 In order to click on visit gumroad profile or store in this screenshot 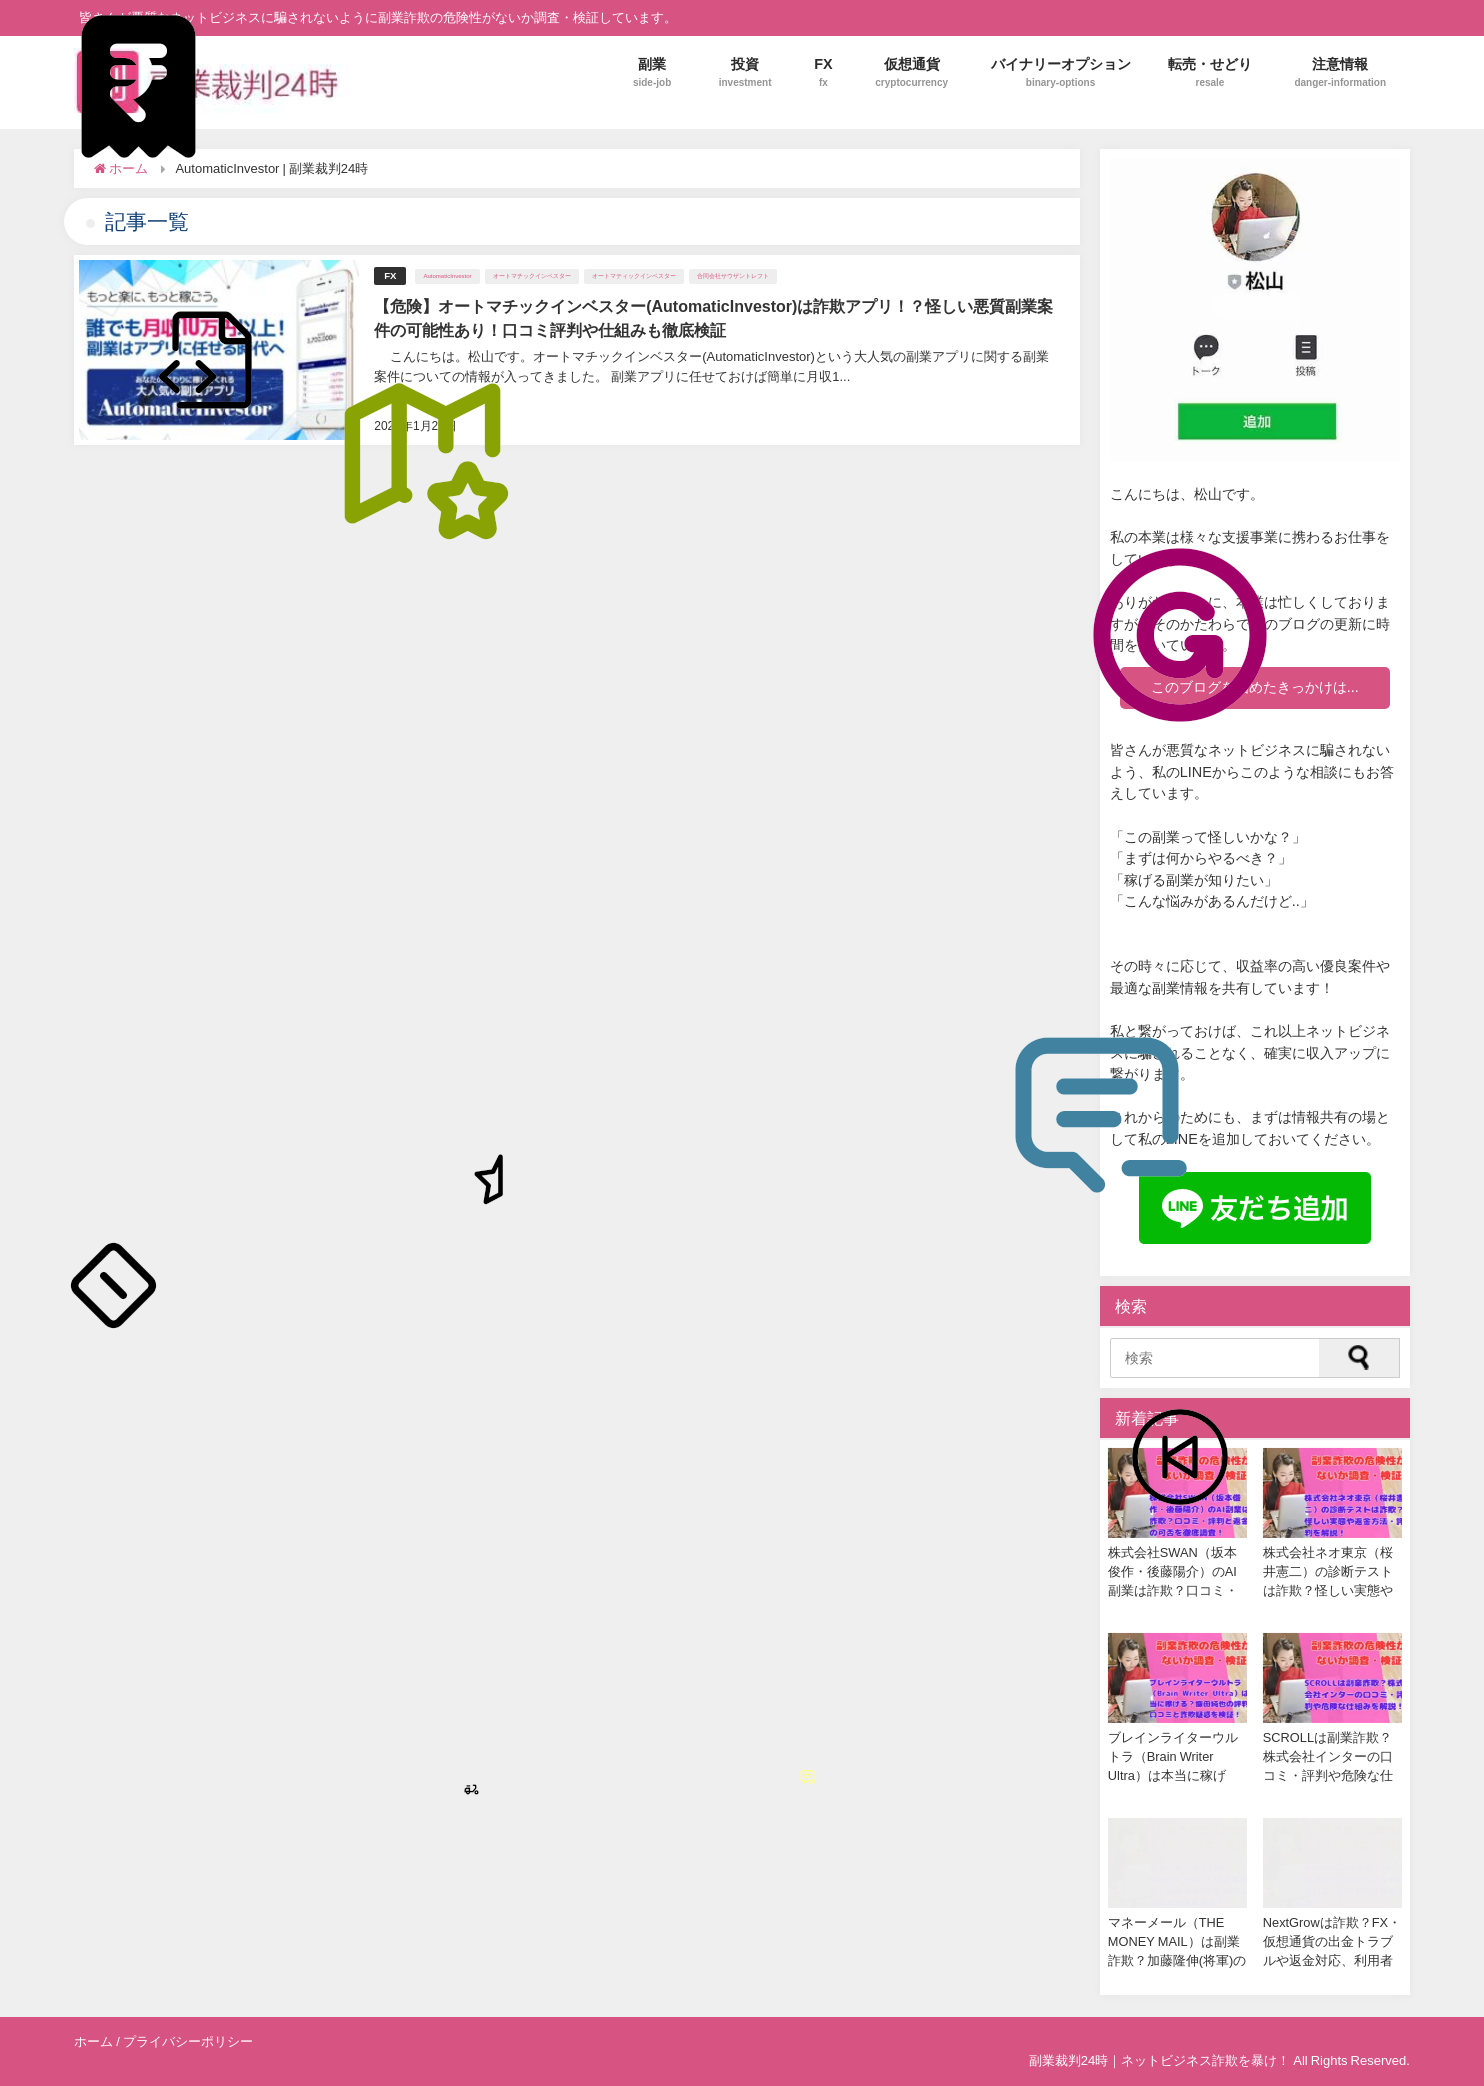, I will do `click(1180, 635)`.